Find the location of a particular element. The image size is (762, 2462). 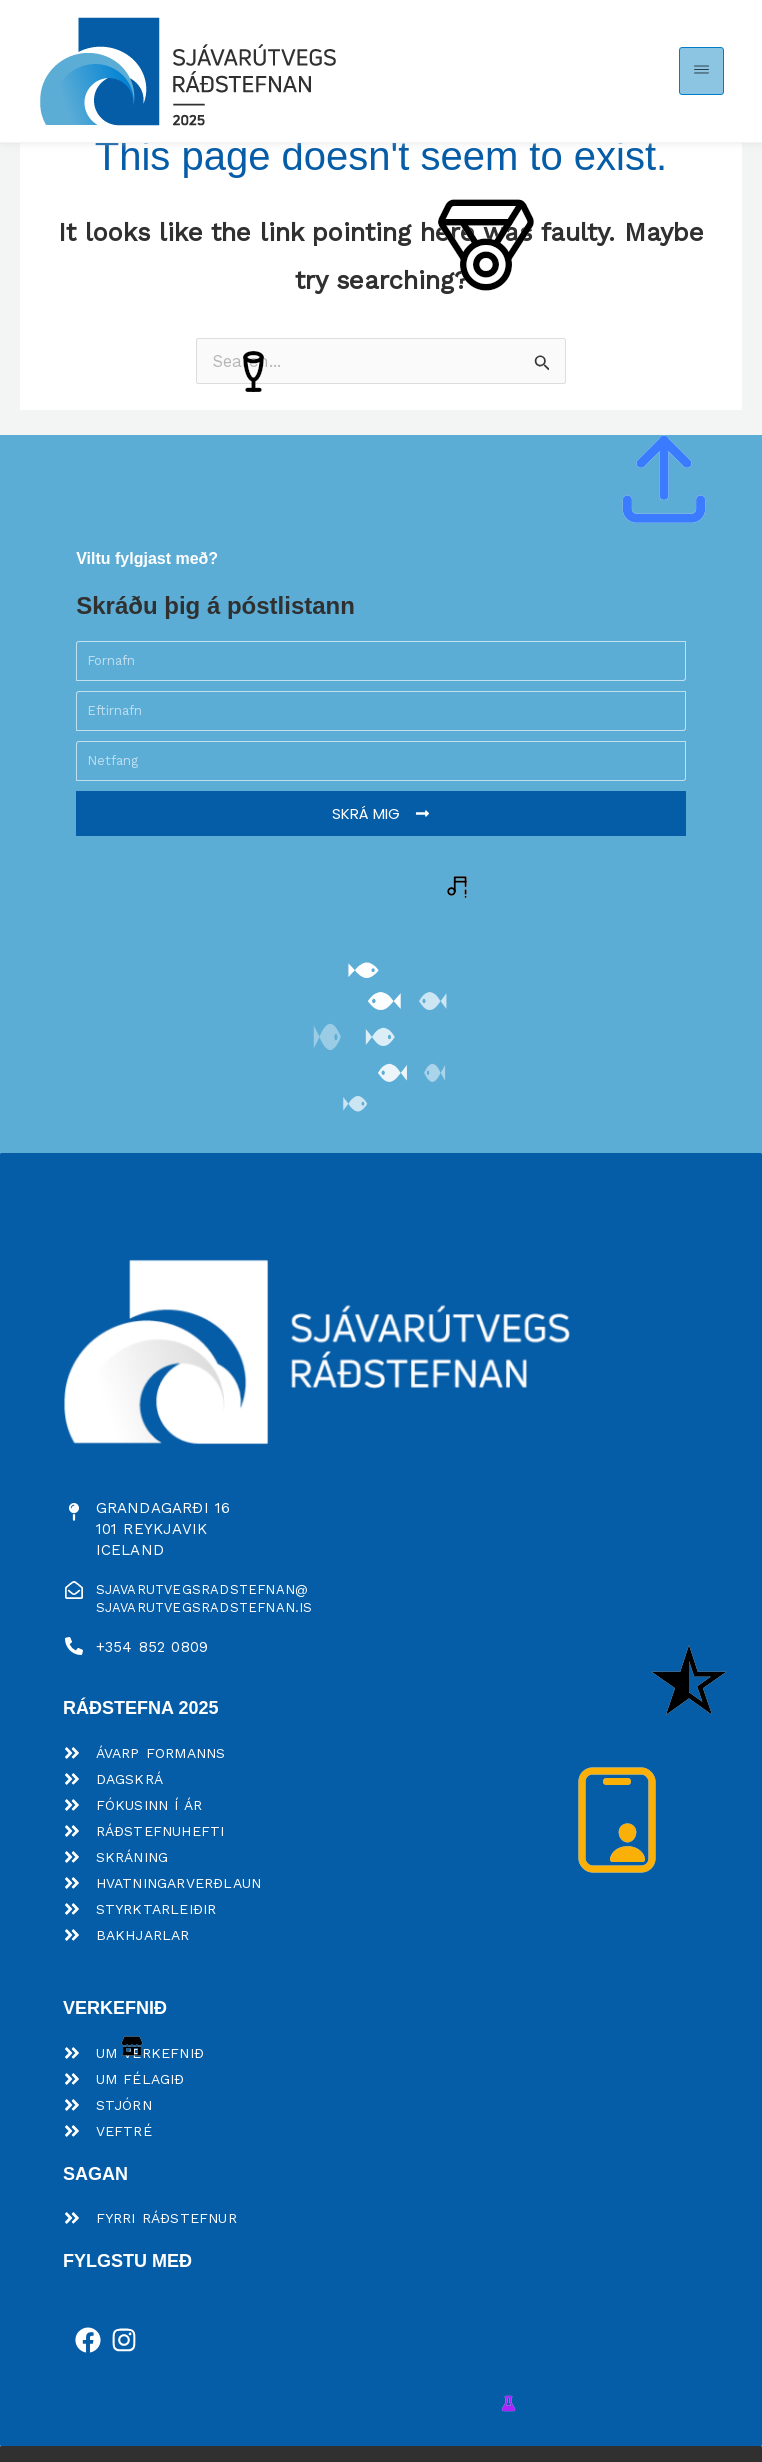

browse or access the marketplace is located at coordinates (132, 2046).